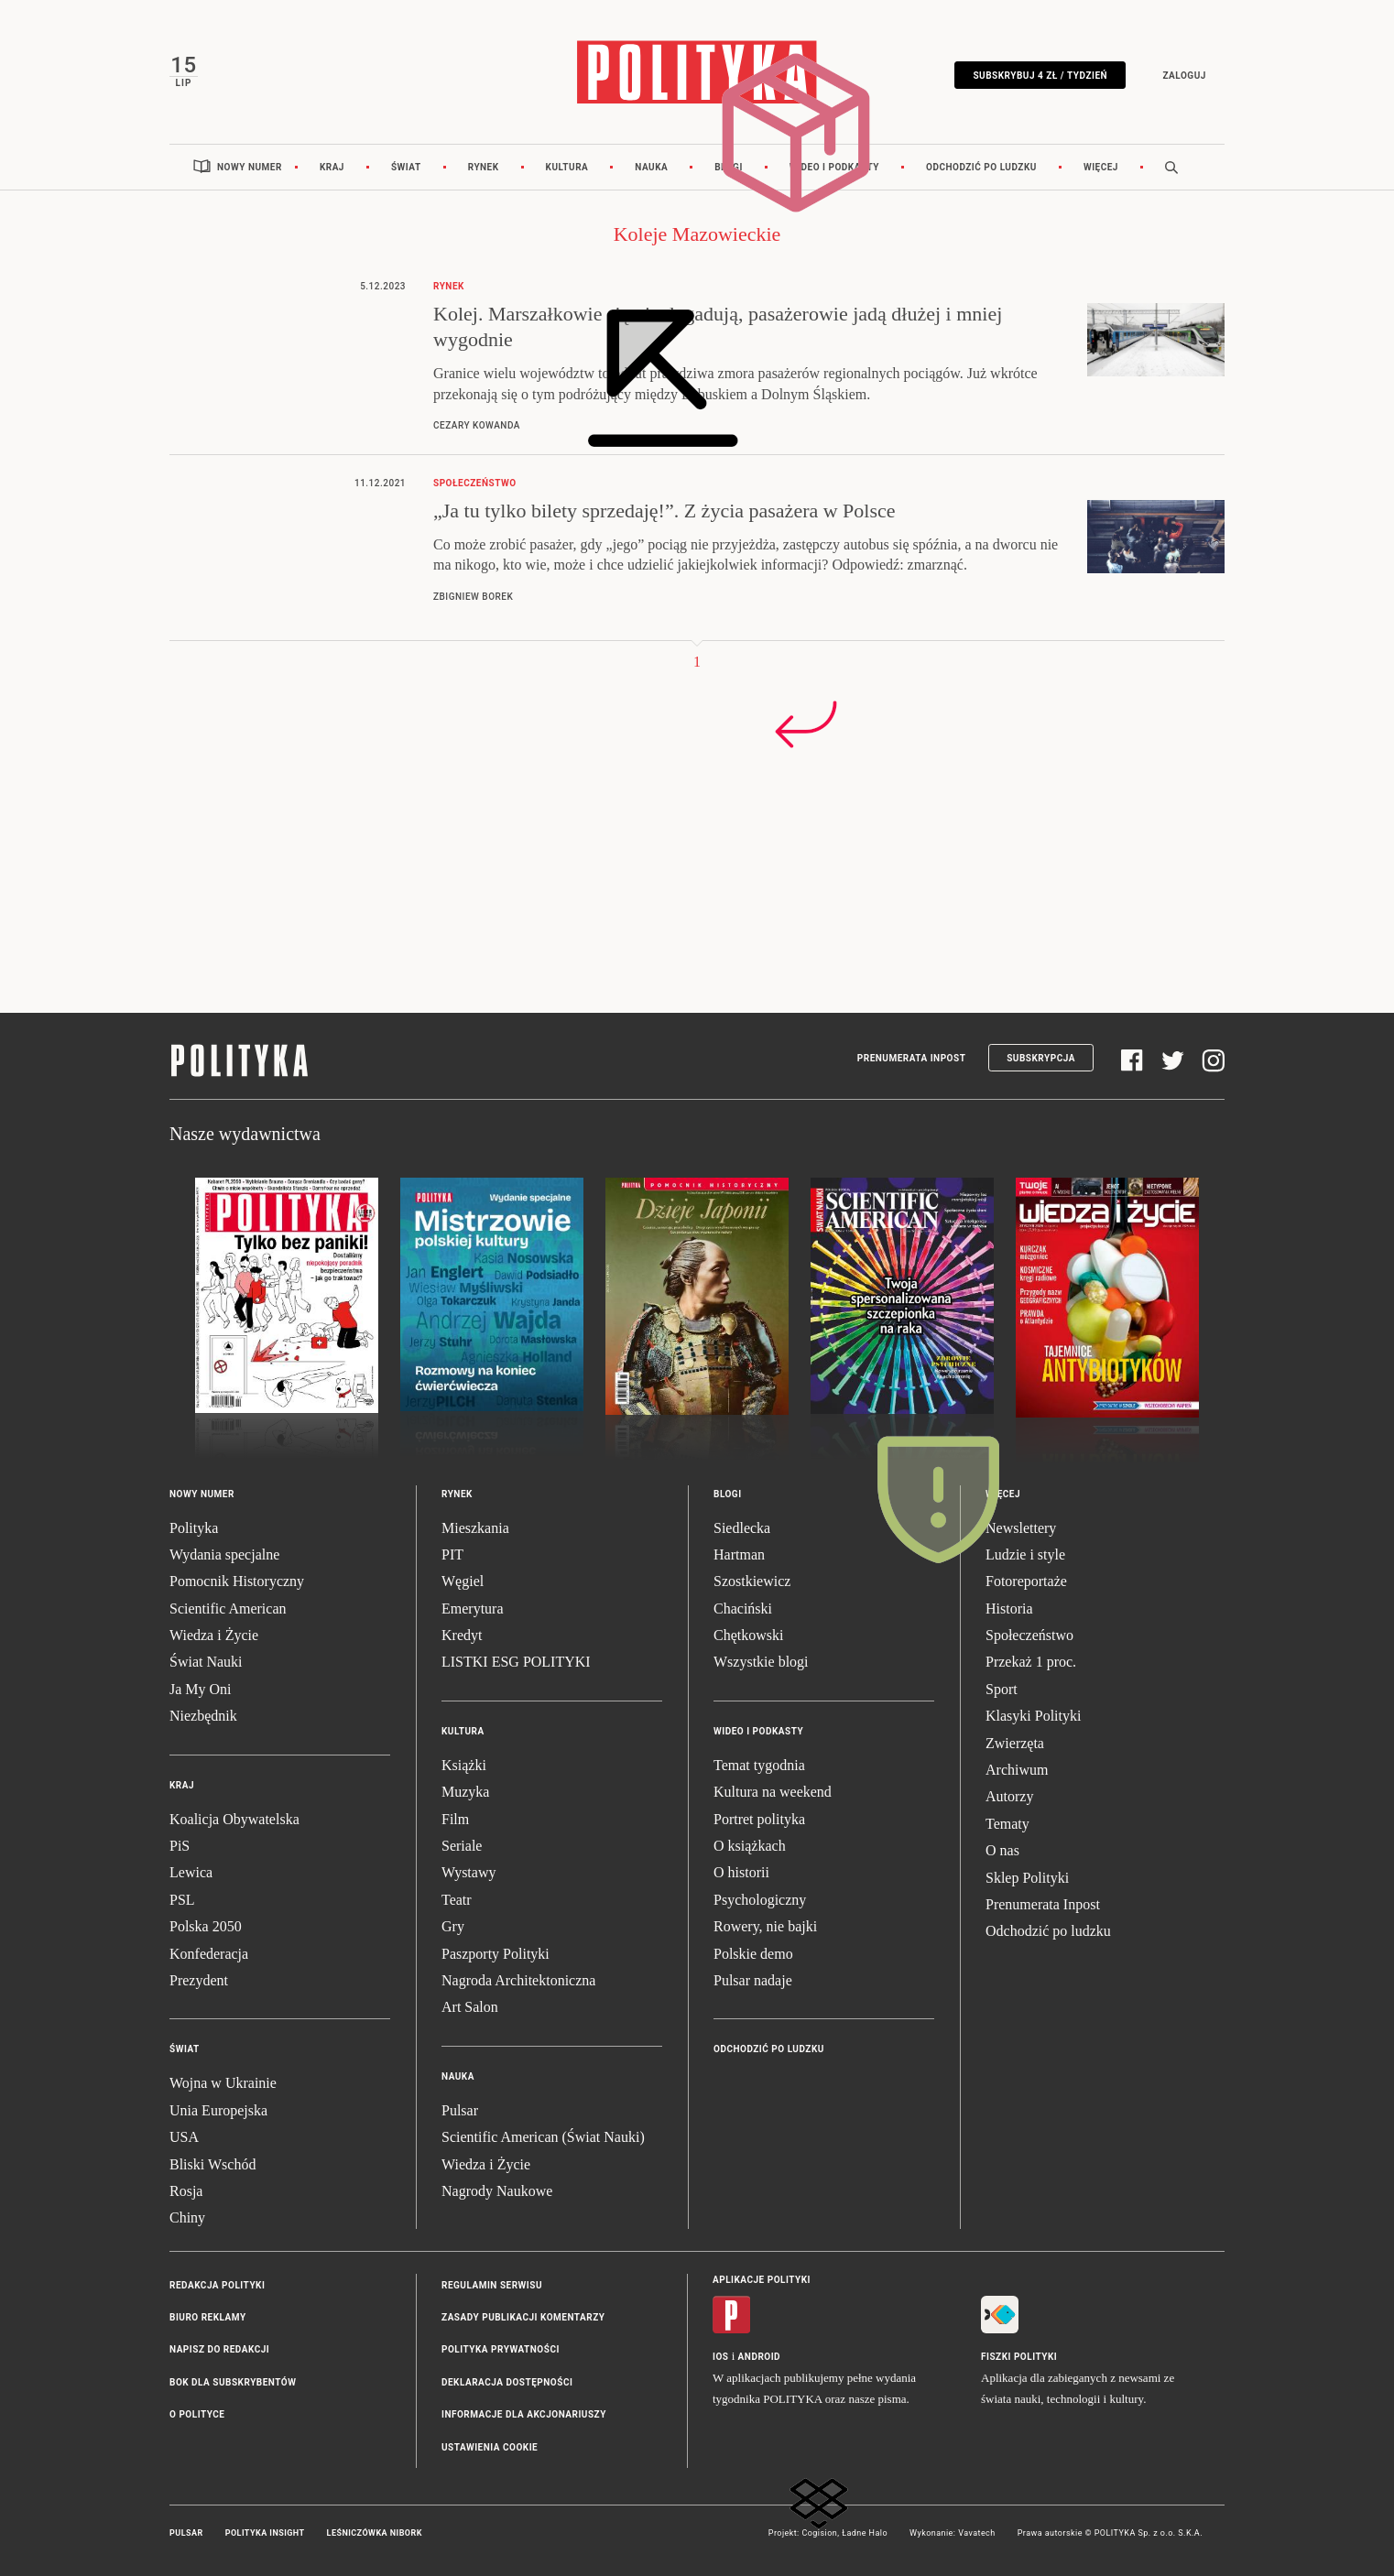 This screenshot has width=1394, height=2576. What do you see at coordinates (796, 133) in the screenshot?
I see `view order or shipment details` at bounding box center [796, 133].